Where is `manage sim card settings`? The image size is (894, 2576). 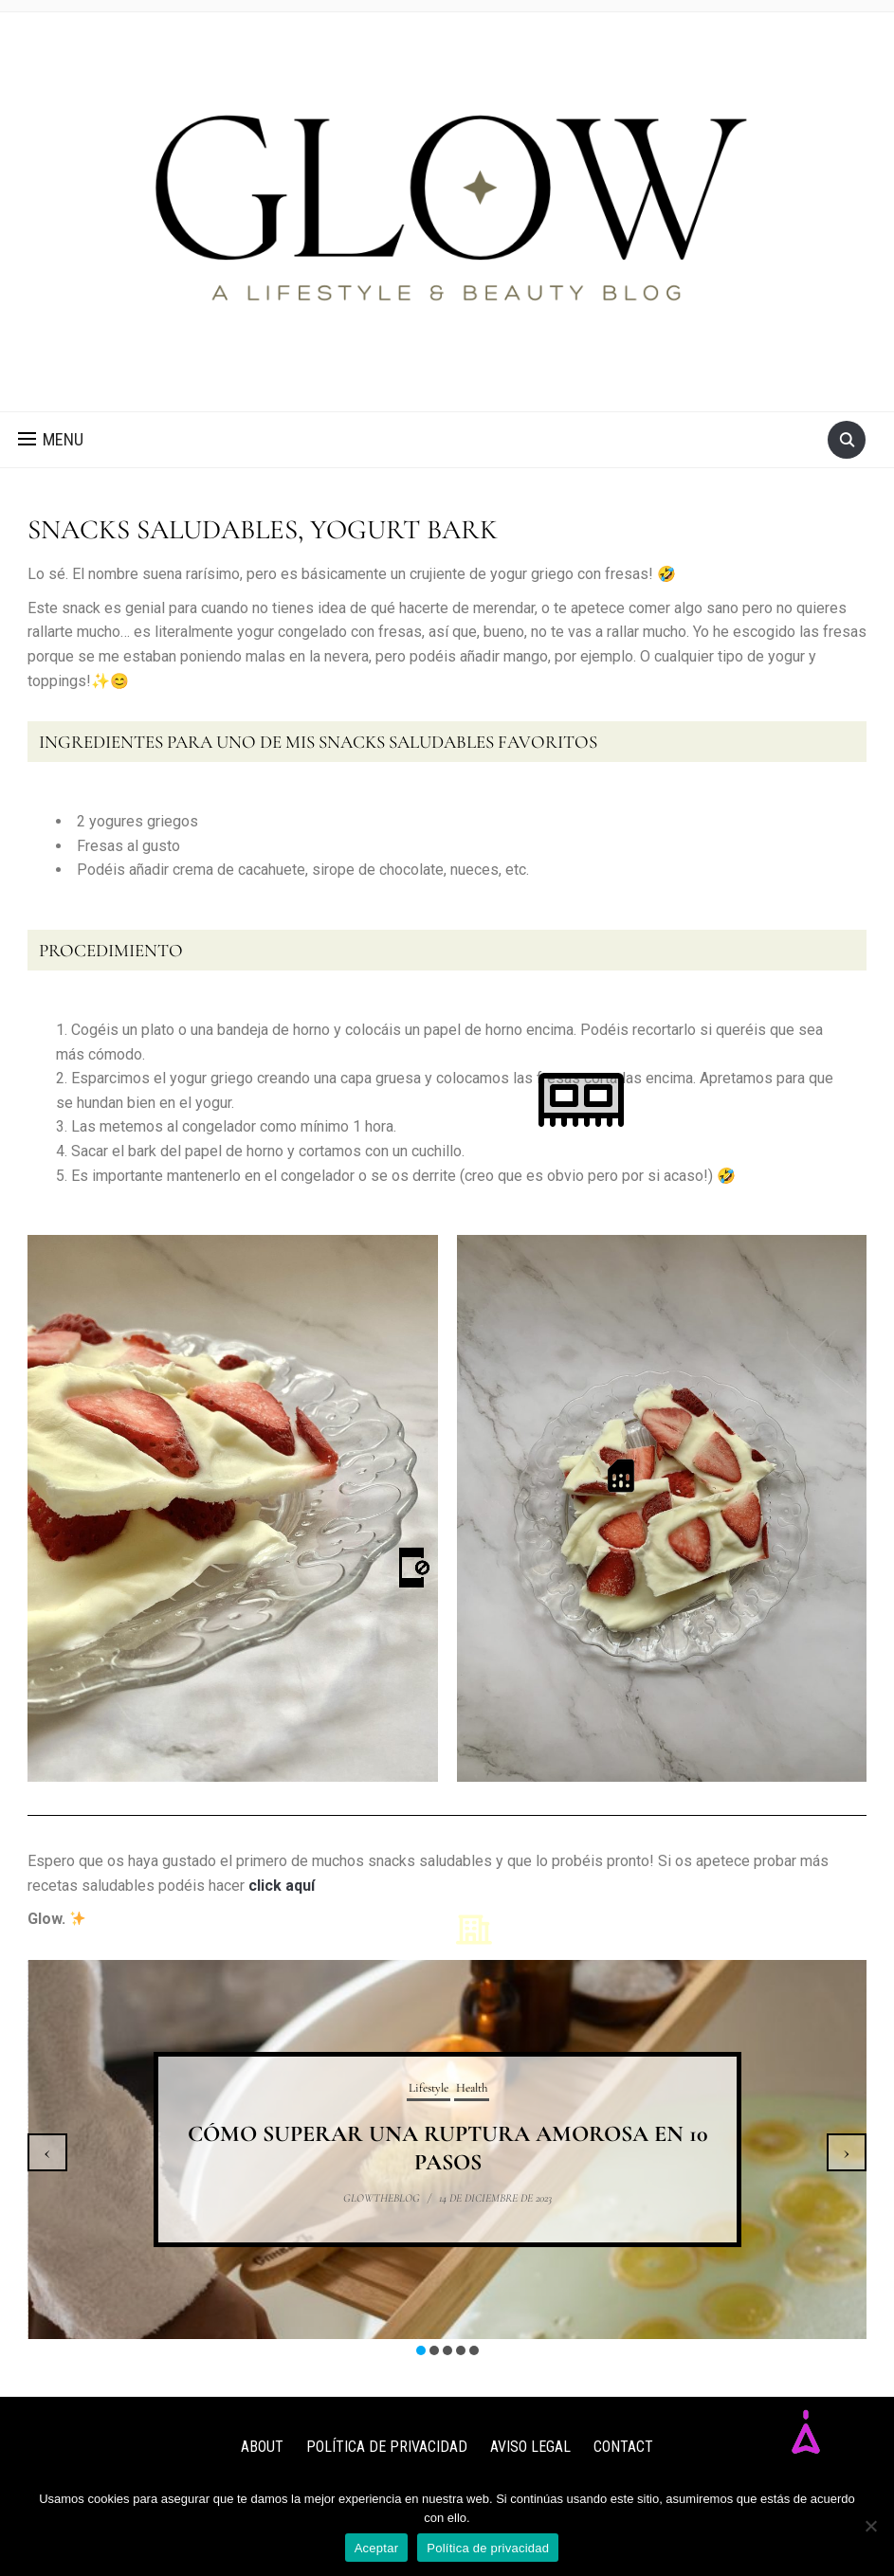
manage sim card settings is located at coordinates (621, 1476).